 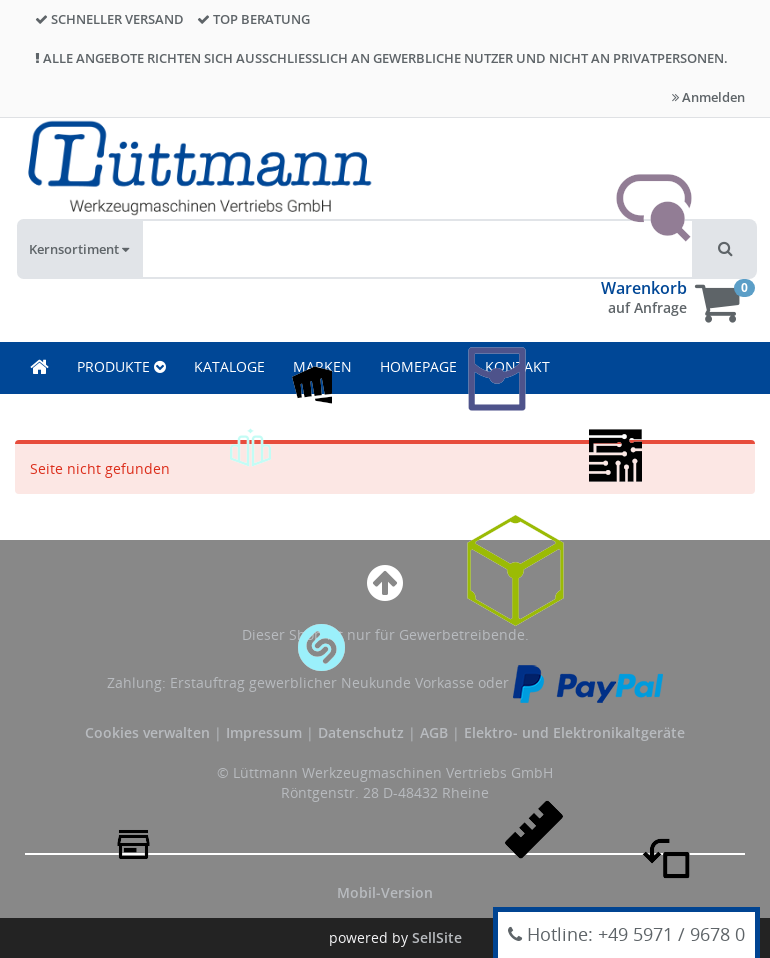 What do you see at coordinates (497, 379) in the screenshot?
I see `send or receive a red packet (hongbao)` at bounding box center [497, 379].